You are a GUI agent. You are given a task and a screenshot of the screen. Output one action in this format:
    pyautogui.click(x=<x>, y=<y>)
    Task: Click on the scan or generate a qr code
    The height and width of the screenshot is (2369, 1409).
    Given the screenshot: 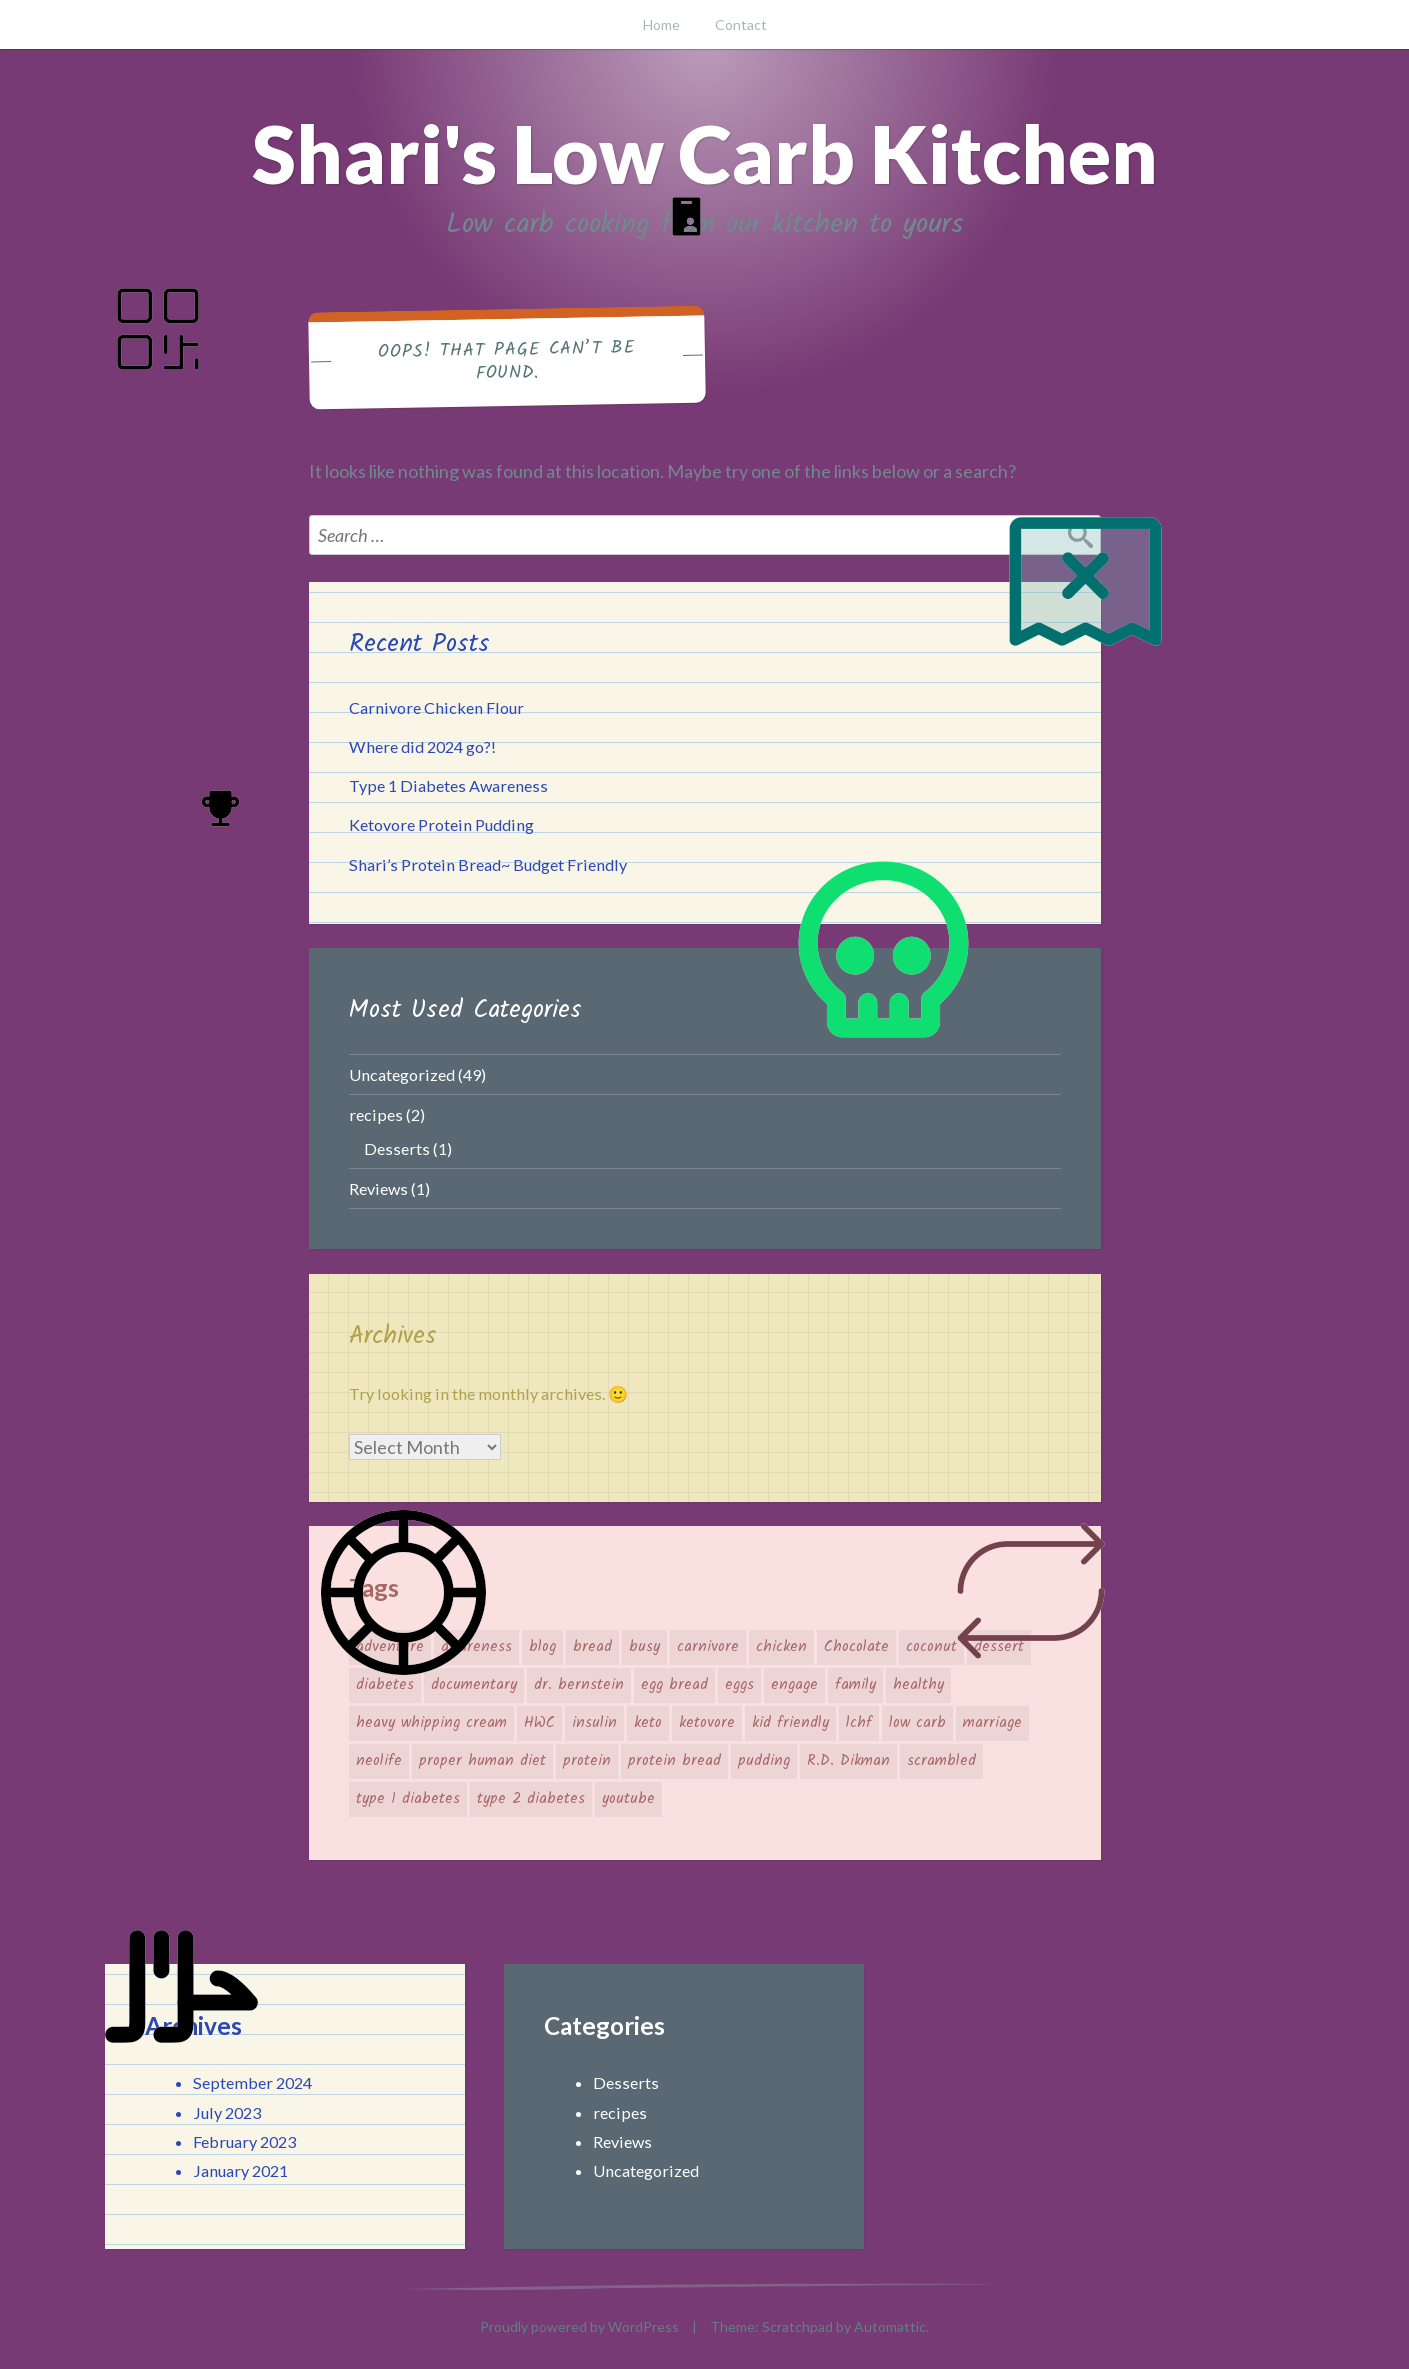 What is the action you would take?
    pyautogui.click(x=158, y=329)
    